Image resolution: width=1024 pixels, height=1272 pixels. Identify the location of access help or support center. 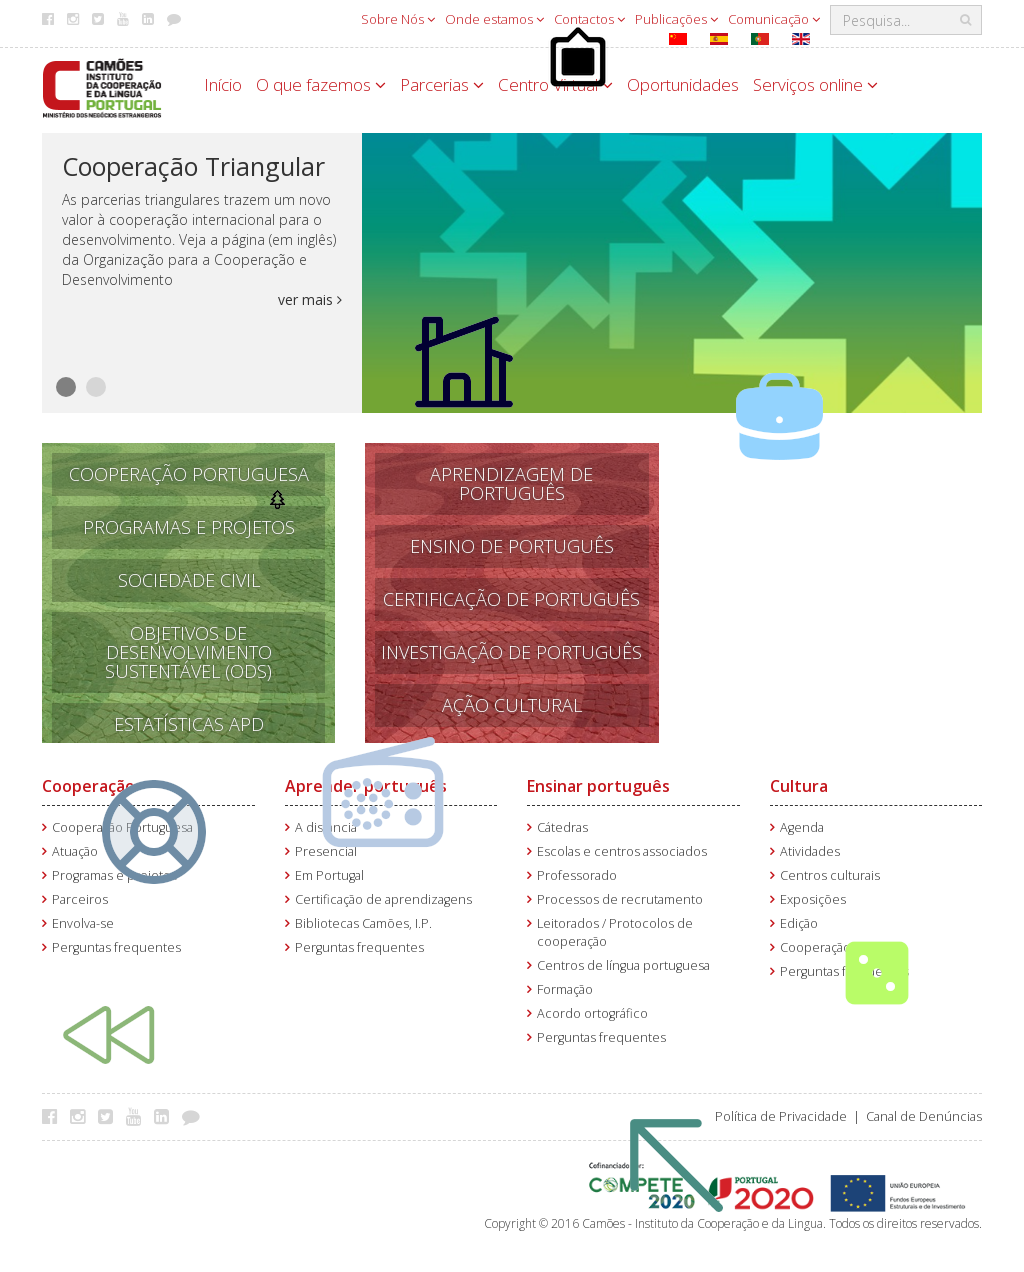
(154, 832).